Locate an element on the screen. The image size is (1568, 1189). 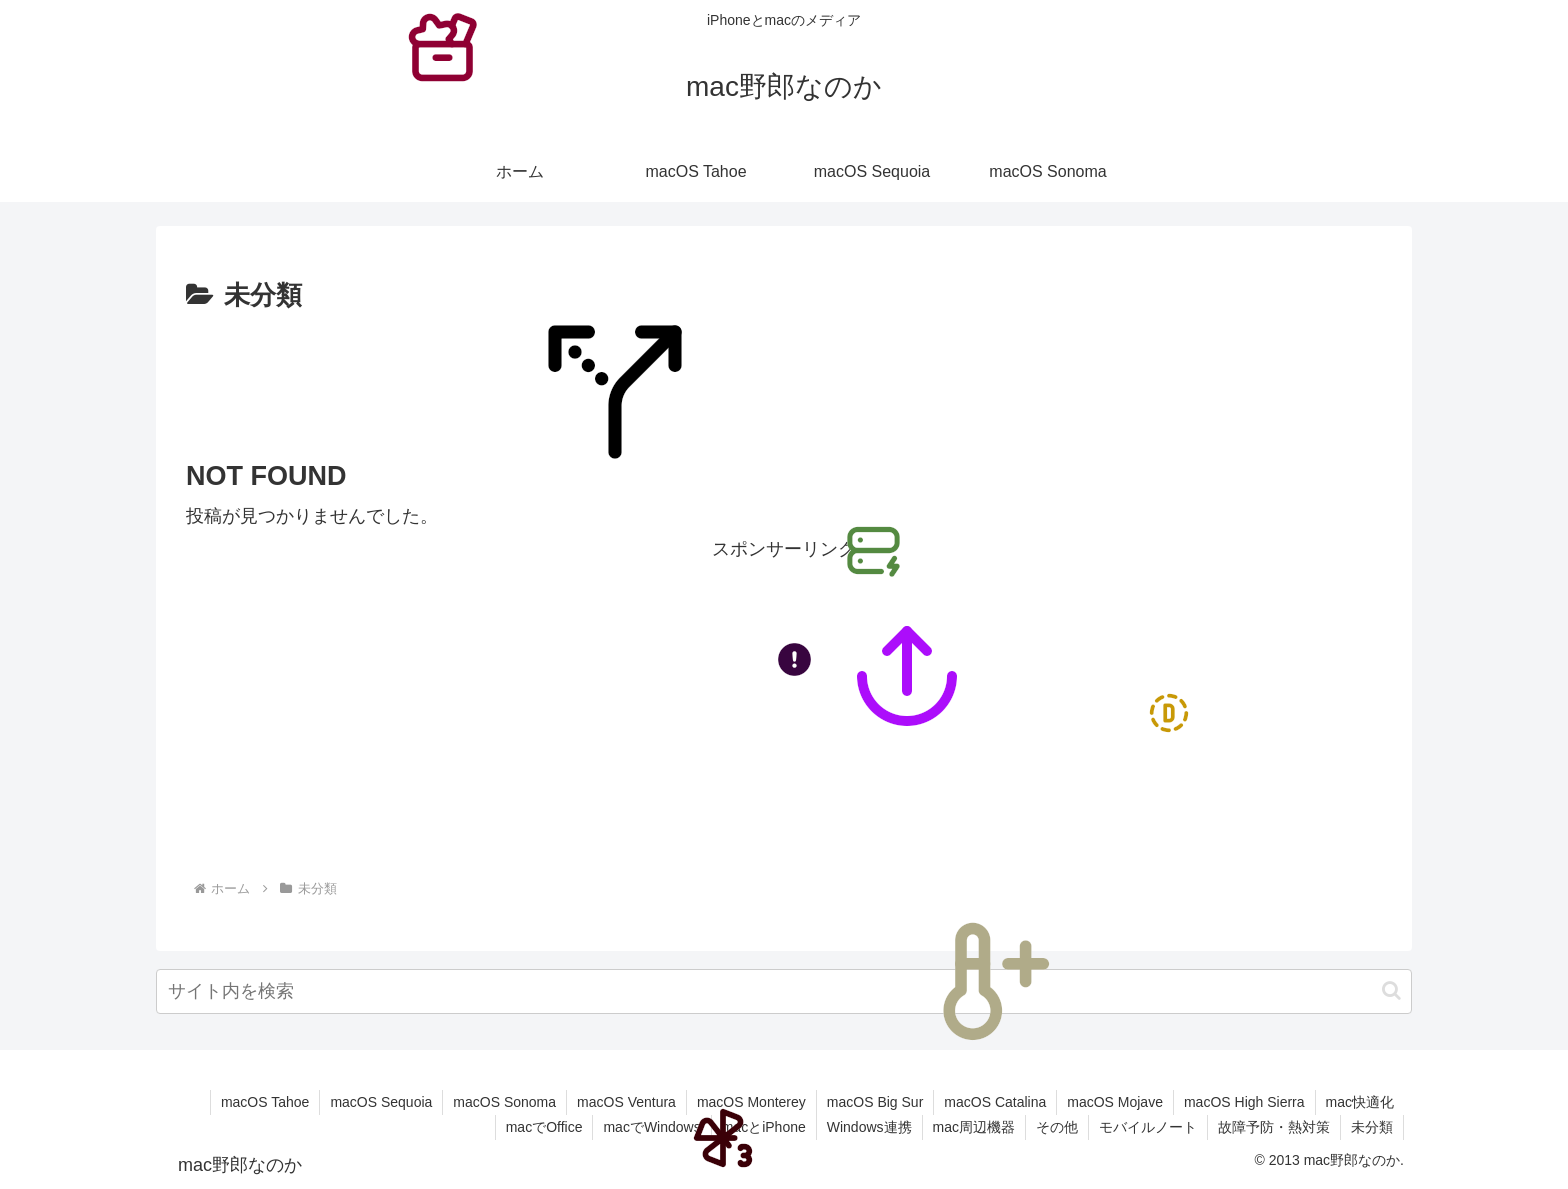
upload file or content is located at coordinates (907, 676).